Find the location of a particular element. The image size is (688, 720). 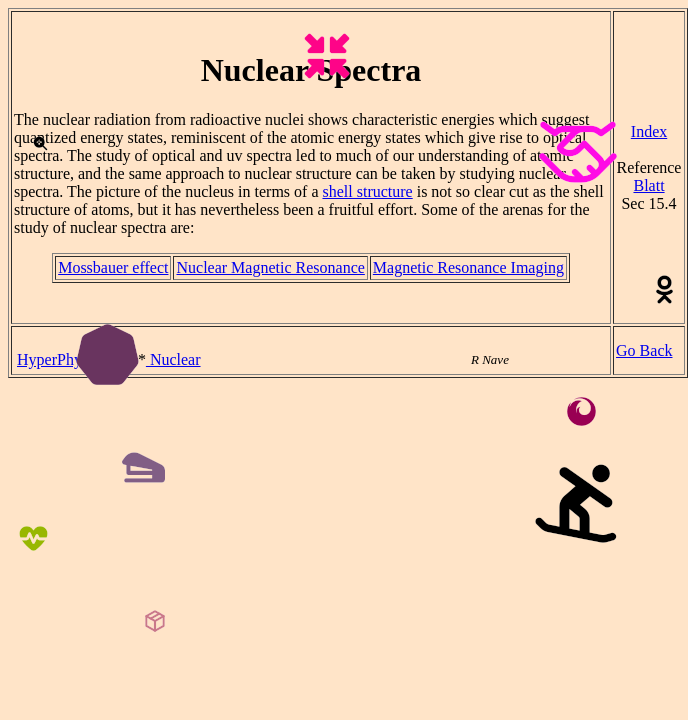

open Firefox browser is located at coordinates (581, 411).